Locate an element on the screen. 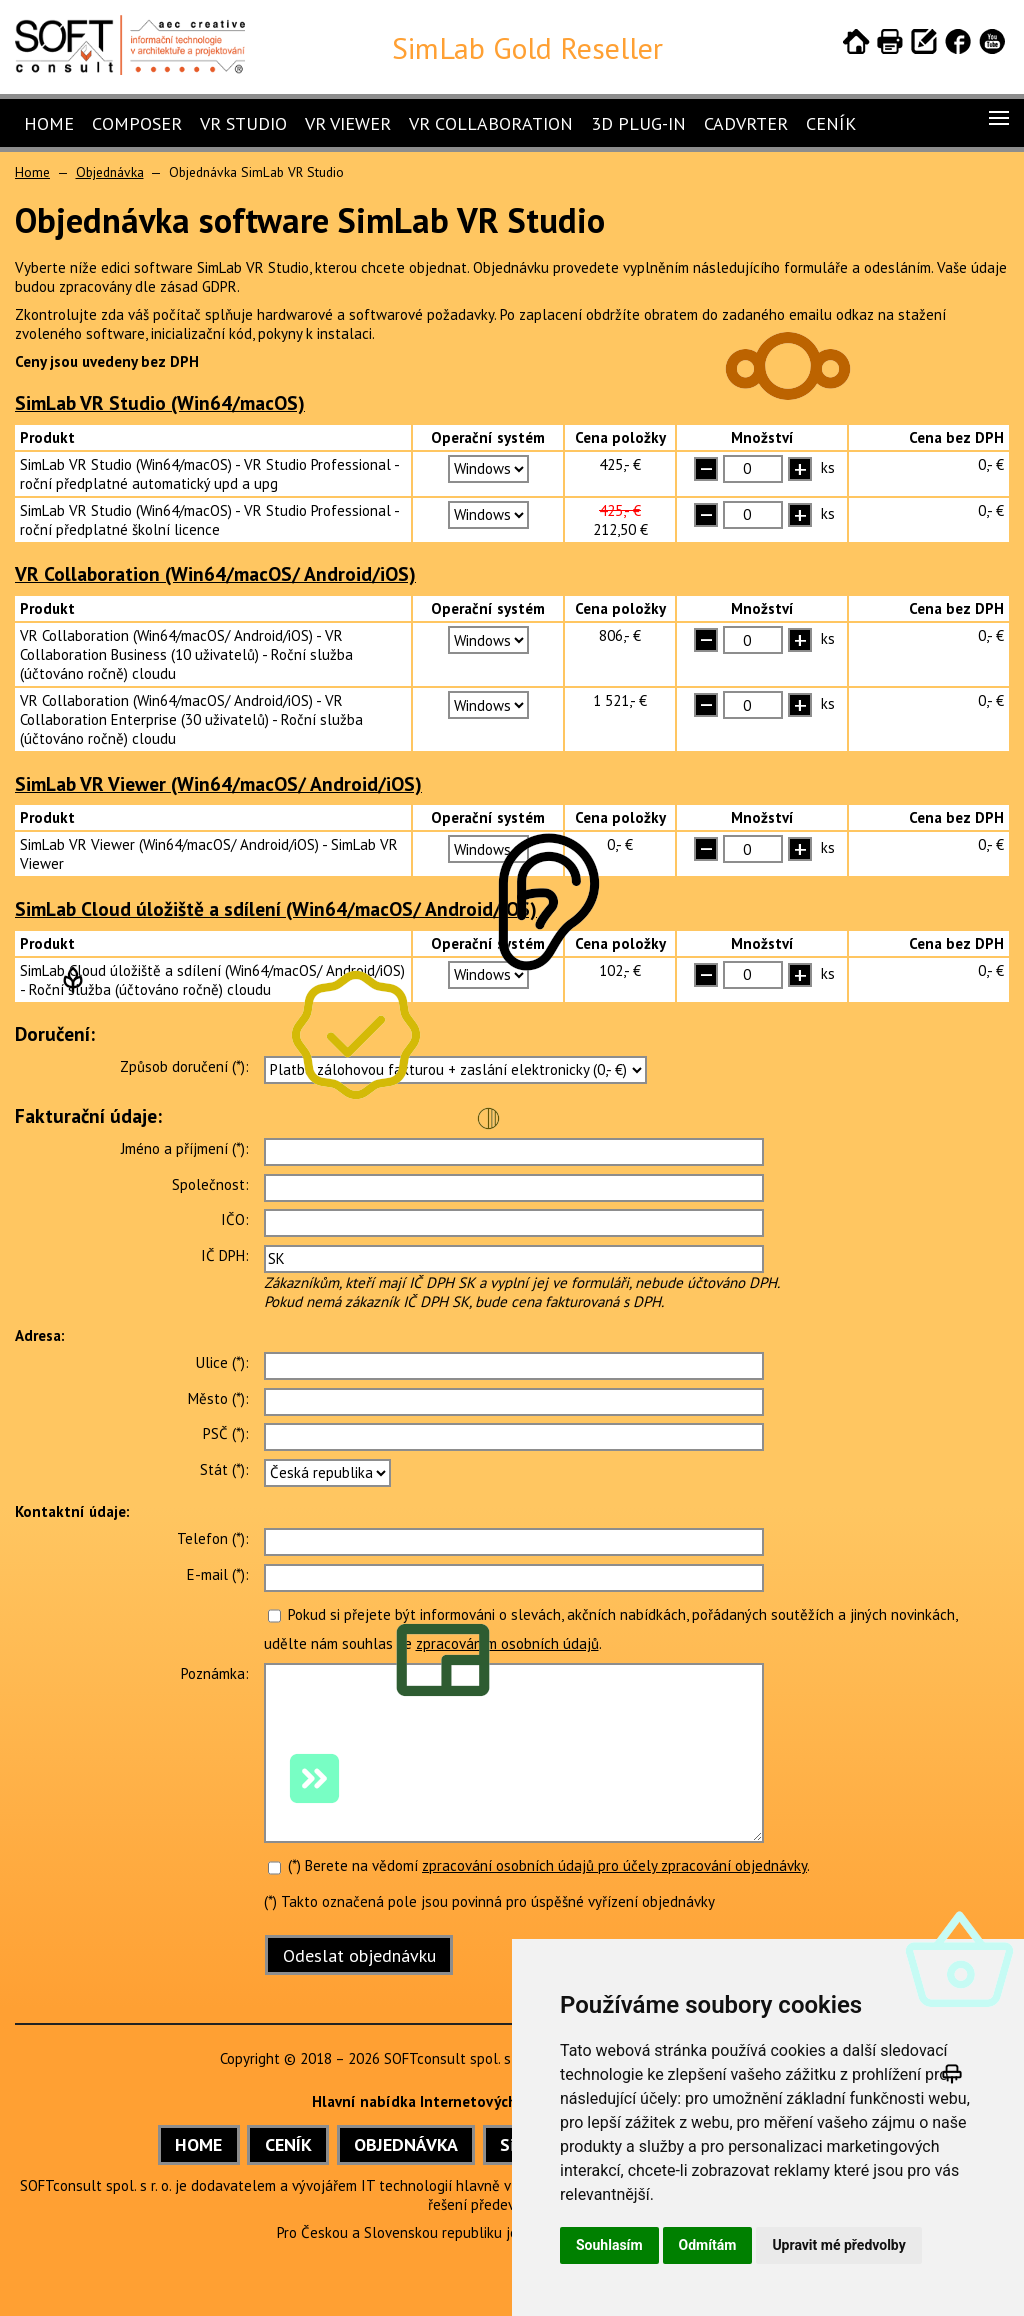  enable picture-in-picture mode is located at coordinates (443, 1660).